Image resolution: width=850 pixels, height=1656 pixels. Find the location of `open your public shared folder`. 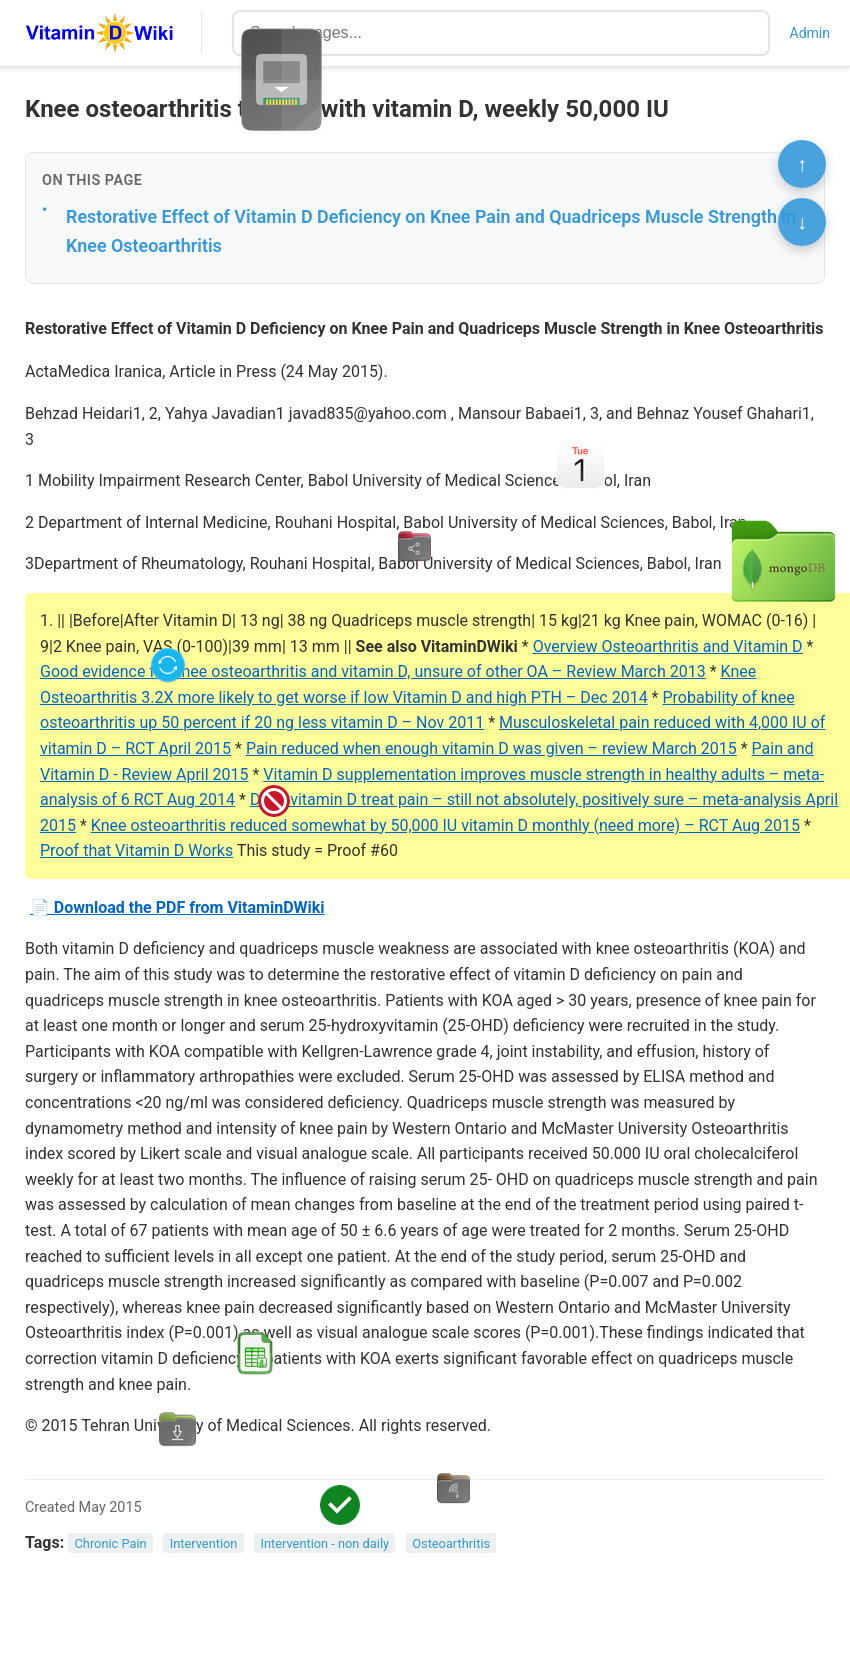

open your public shared folder is located at coordinates (414, 545).